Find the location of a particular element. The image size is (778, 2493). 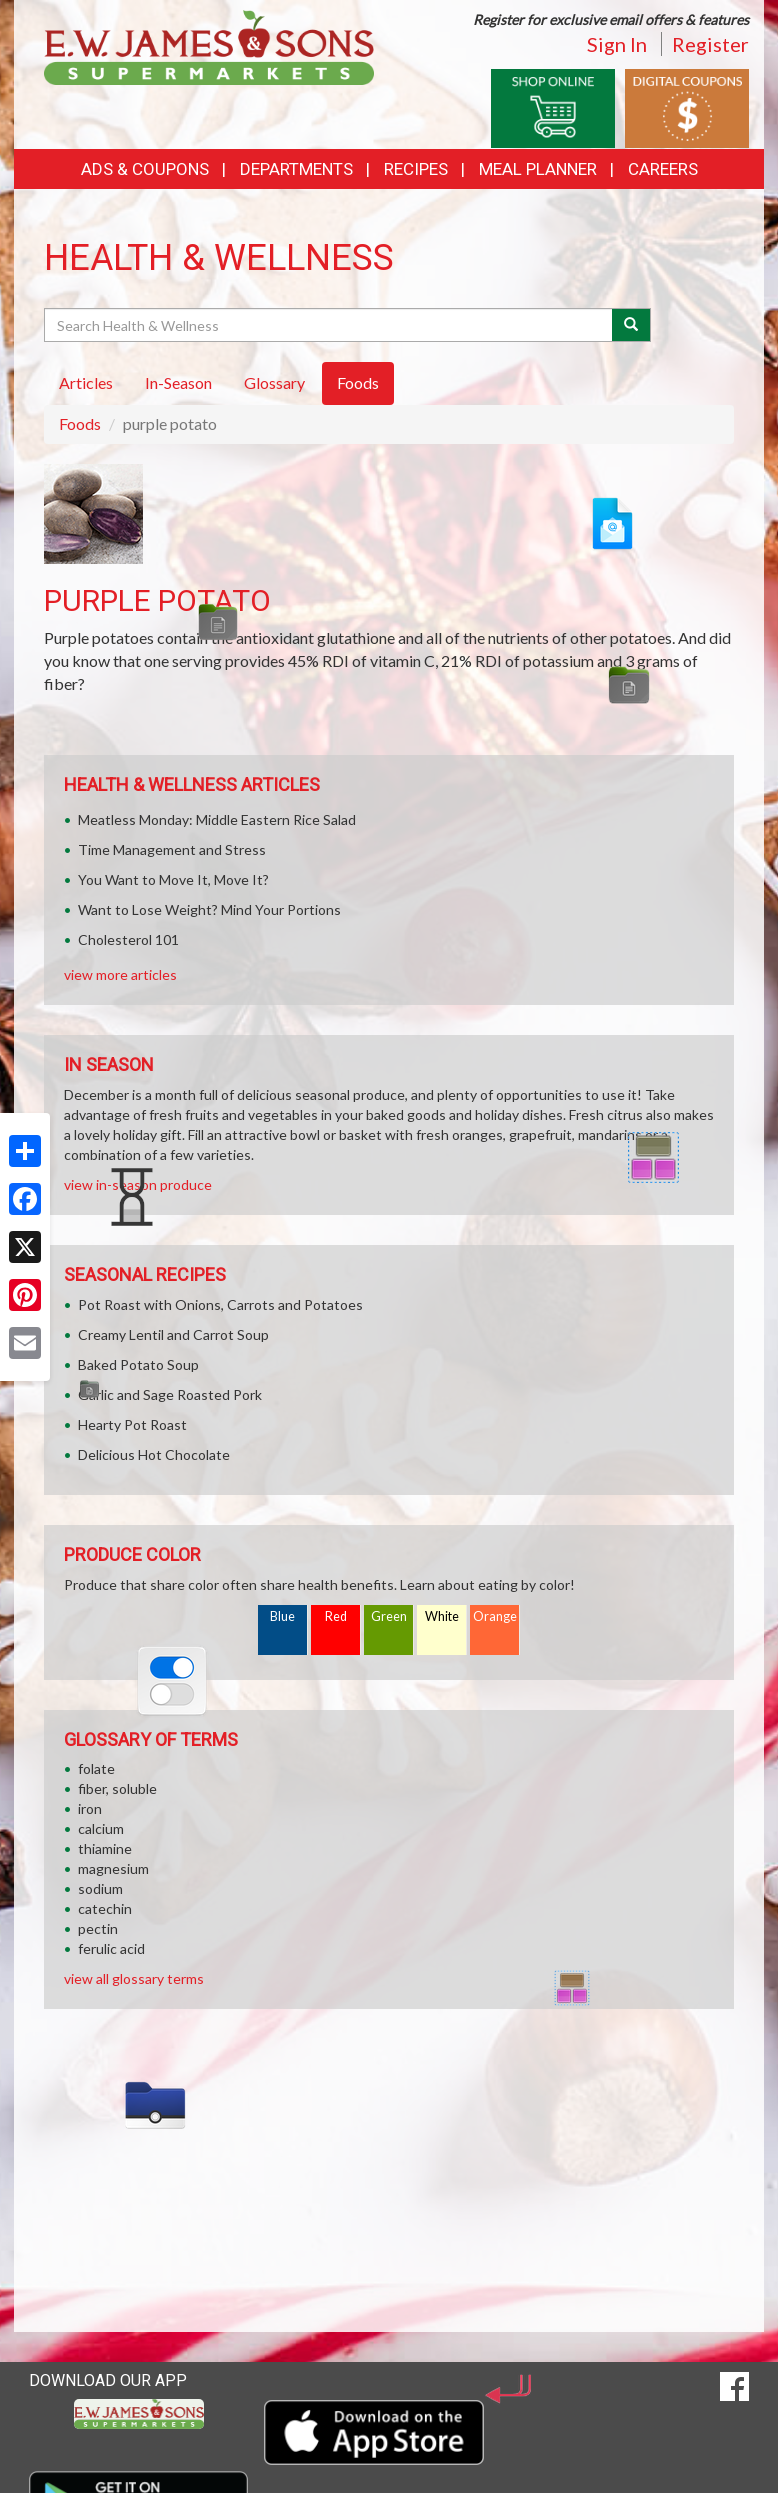

select all items in the current view is located at coordinates (653, 1157).